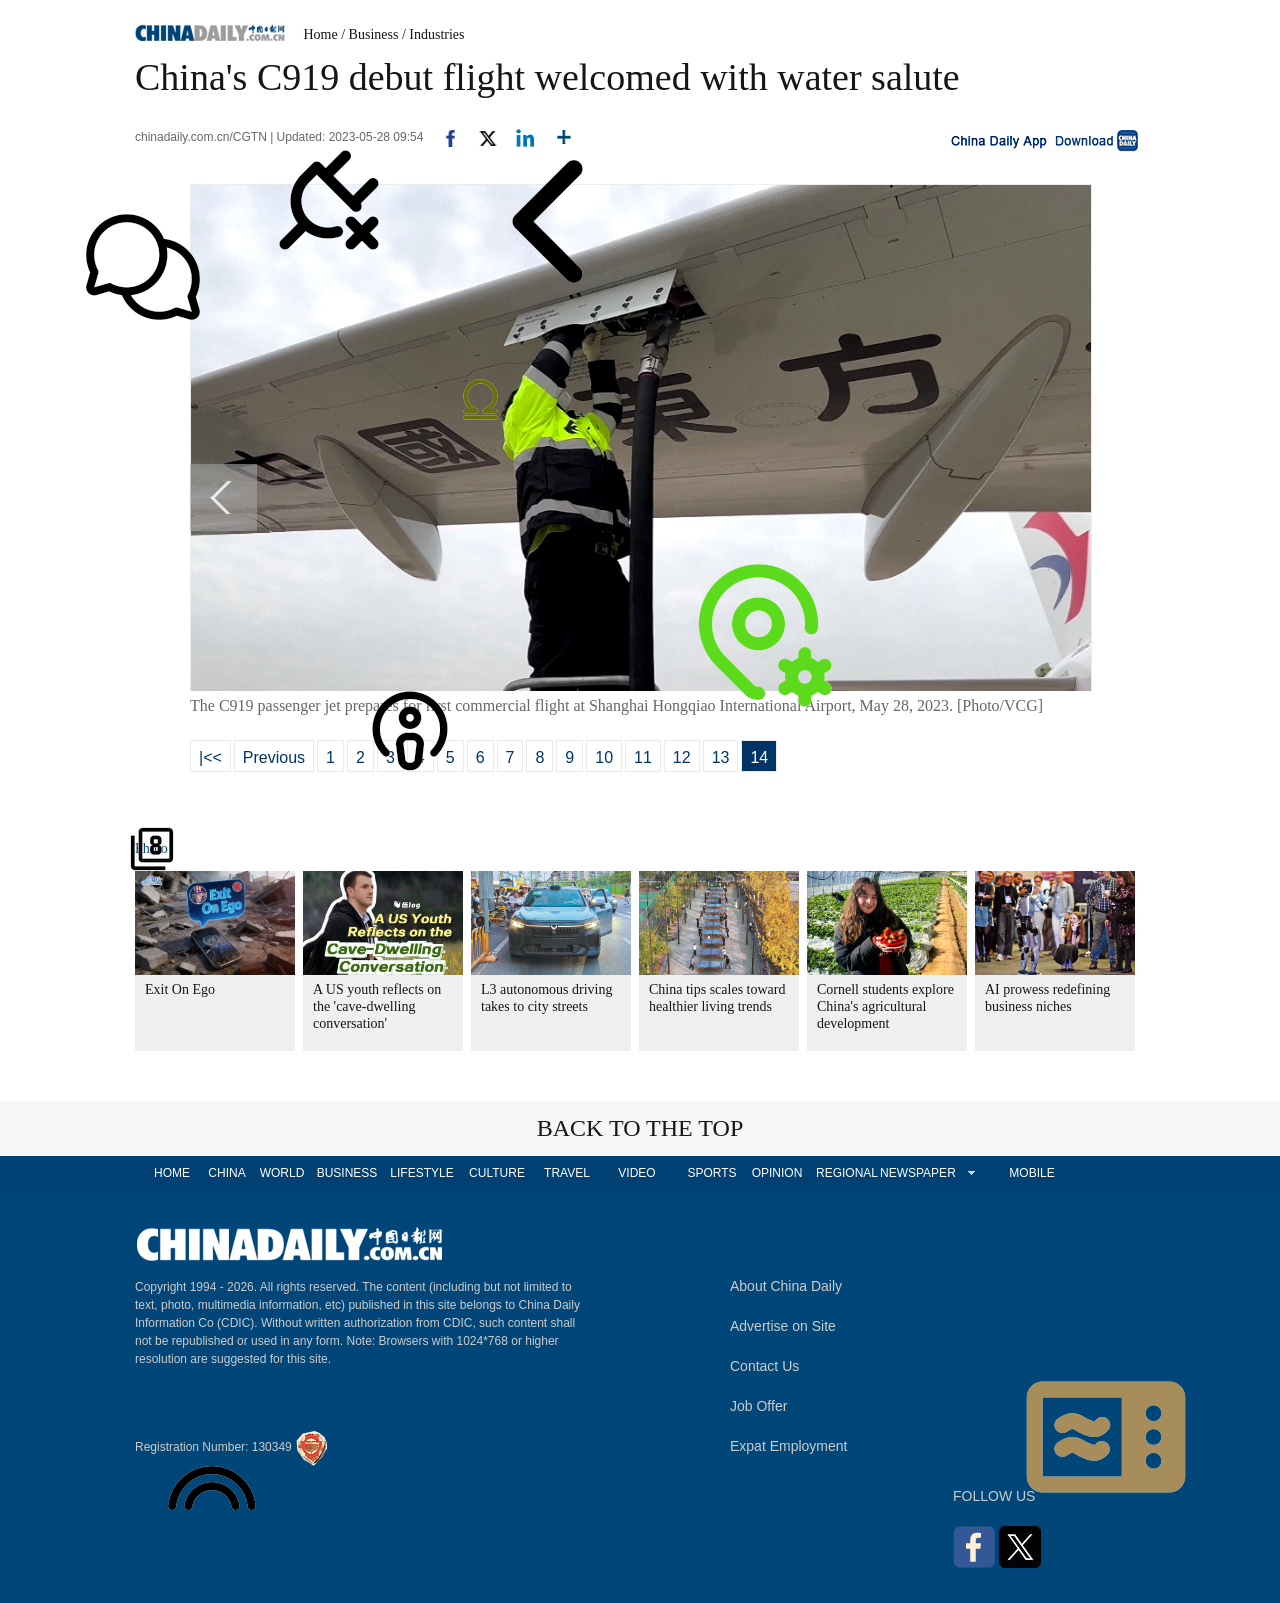 The image size is (1280, 1603). I want to click on access visual filters or image effects, so click(212, 1490).